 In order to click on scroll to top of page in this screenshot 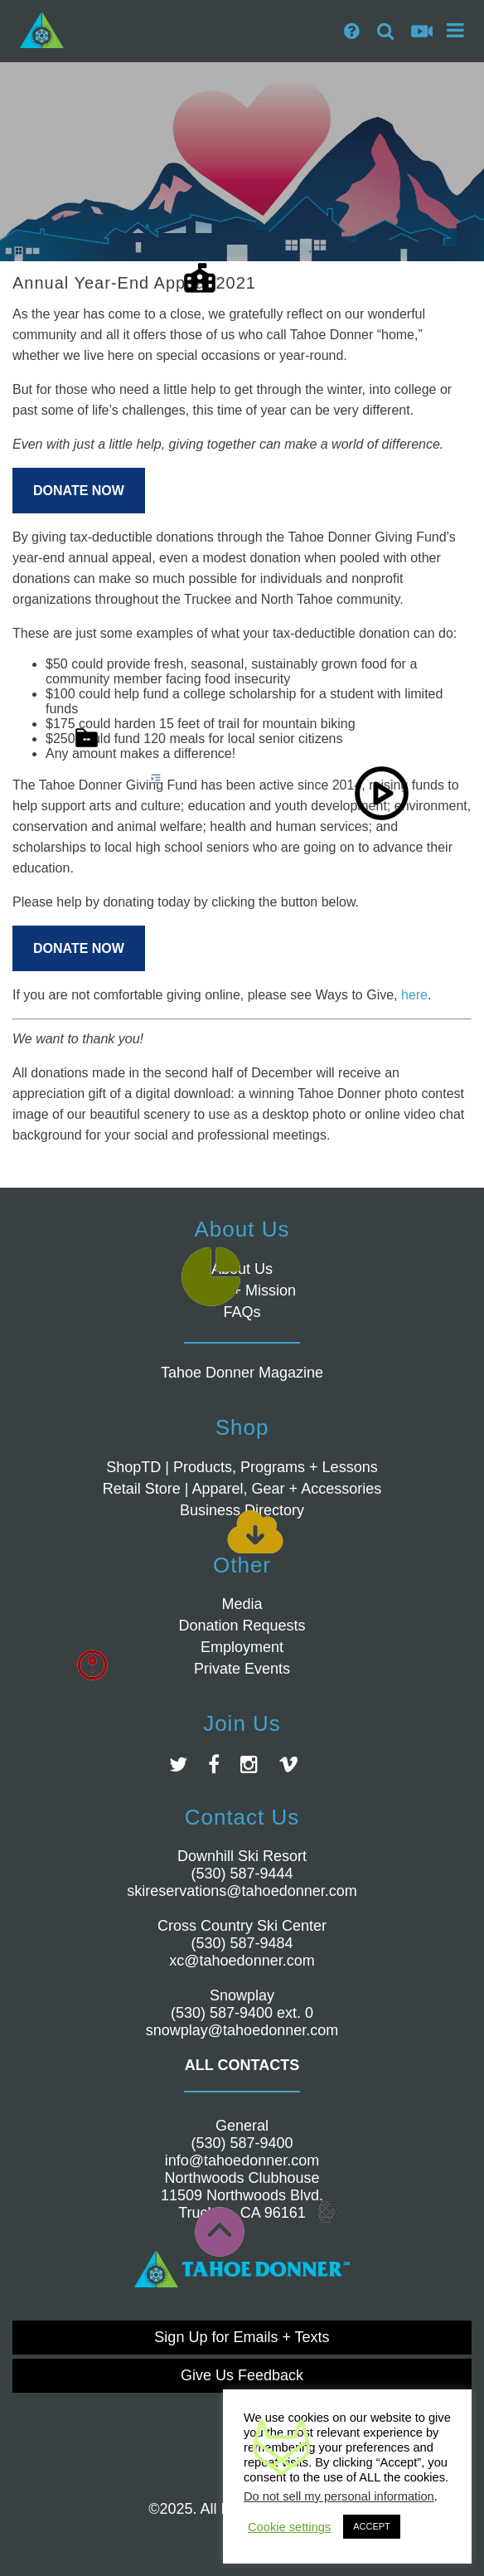, I will do `click(220, 2232)`.